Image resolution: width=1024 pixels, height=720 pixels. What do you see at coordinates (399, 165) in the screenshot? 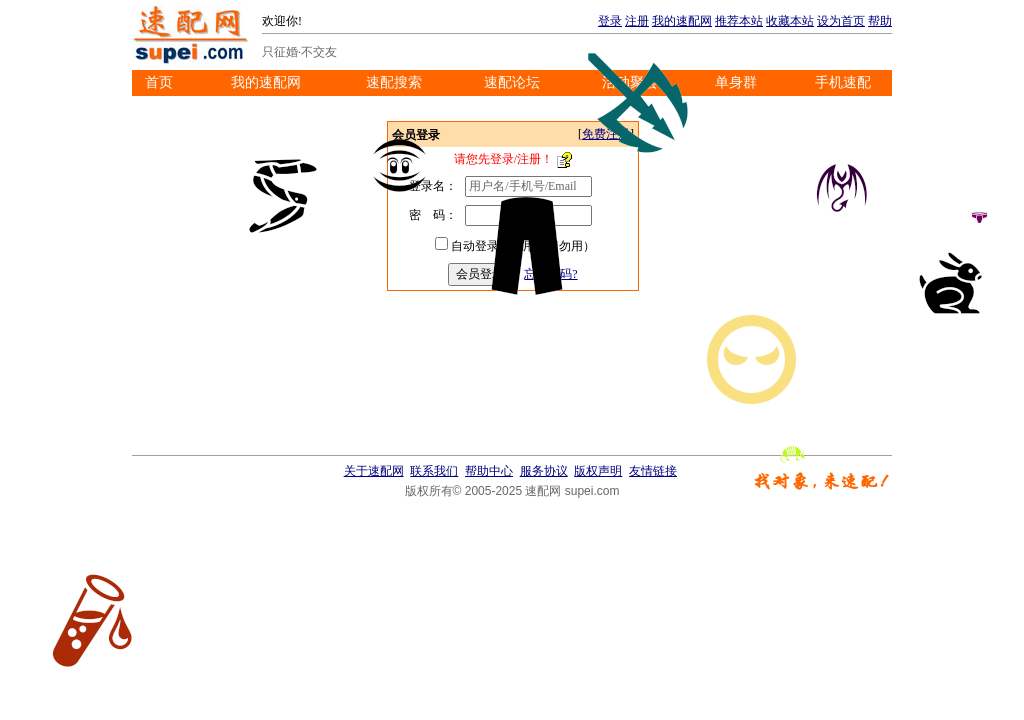
I see `a stylized character or avatar icon` at bounding box center [399, 165].